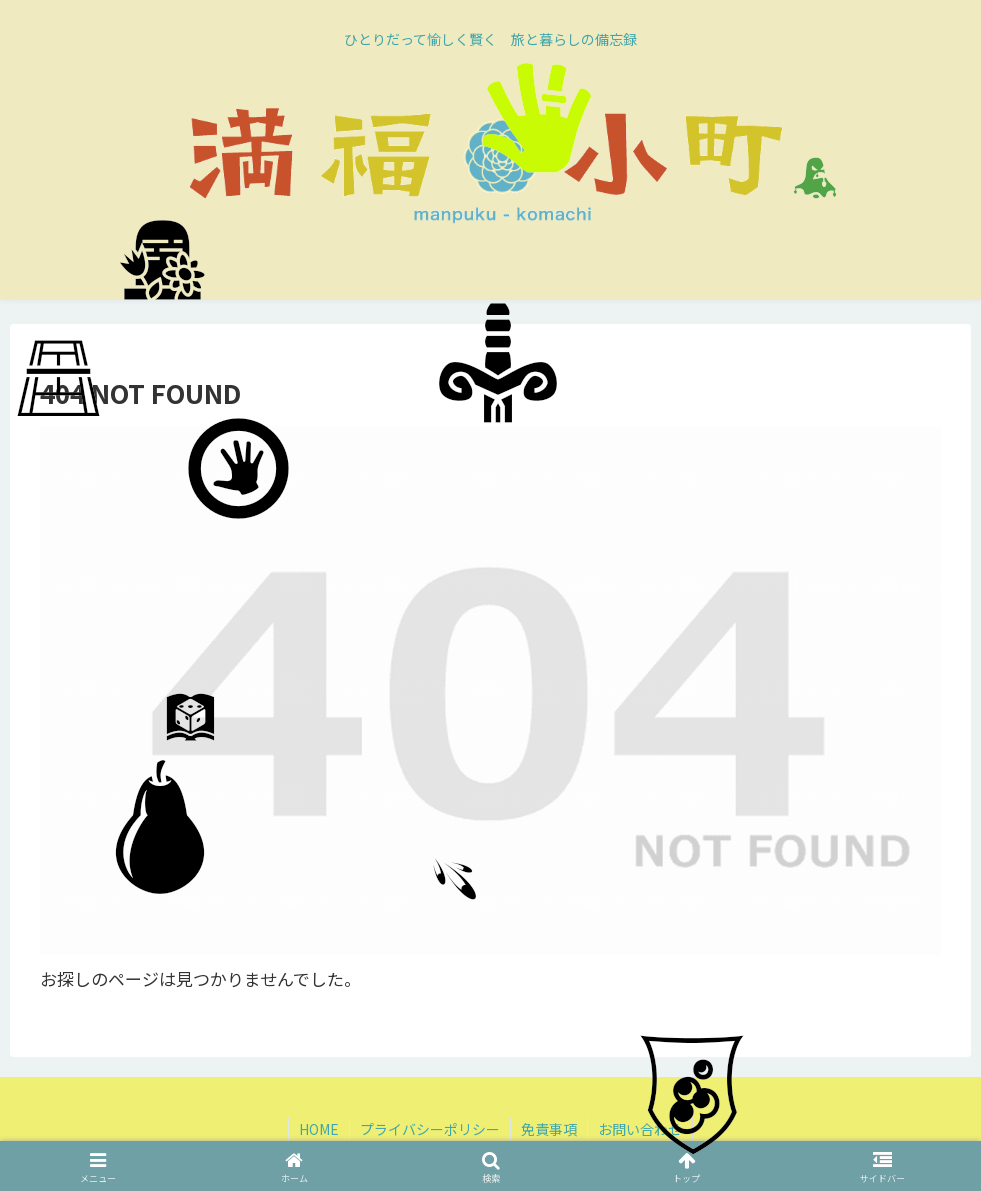 The height and width of the screenshot is (1191, 981). Describe the element at coordinates (692, 1095) in the screenshot. I see `indicates acid resistance or protection status` at that location.